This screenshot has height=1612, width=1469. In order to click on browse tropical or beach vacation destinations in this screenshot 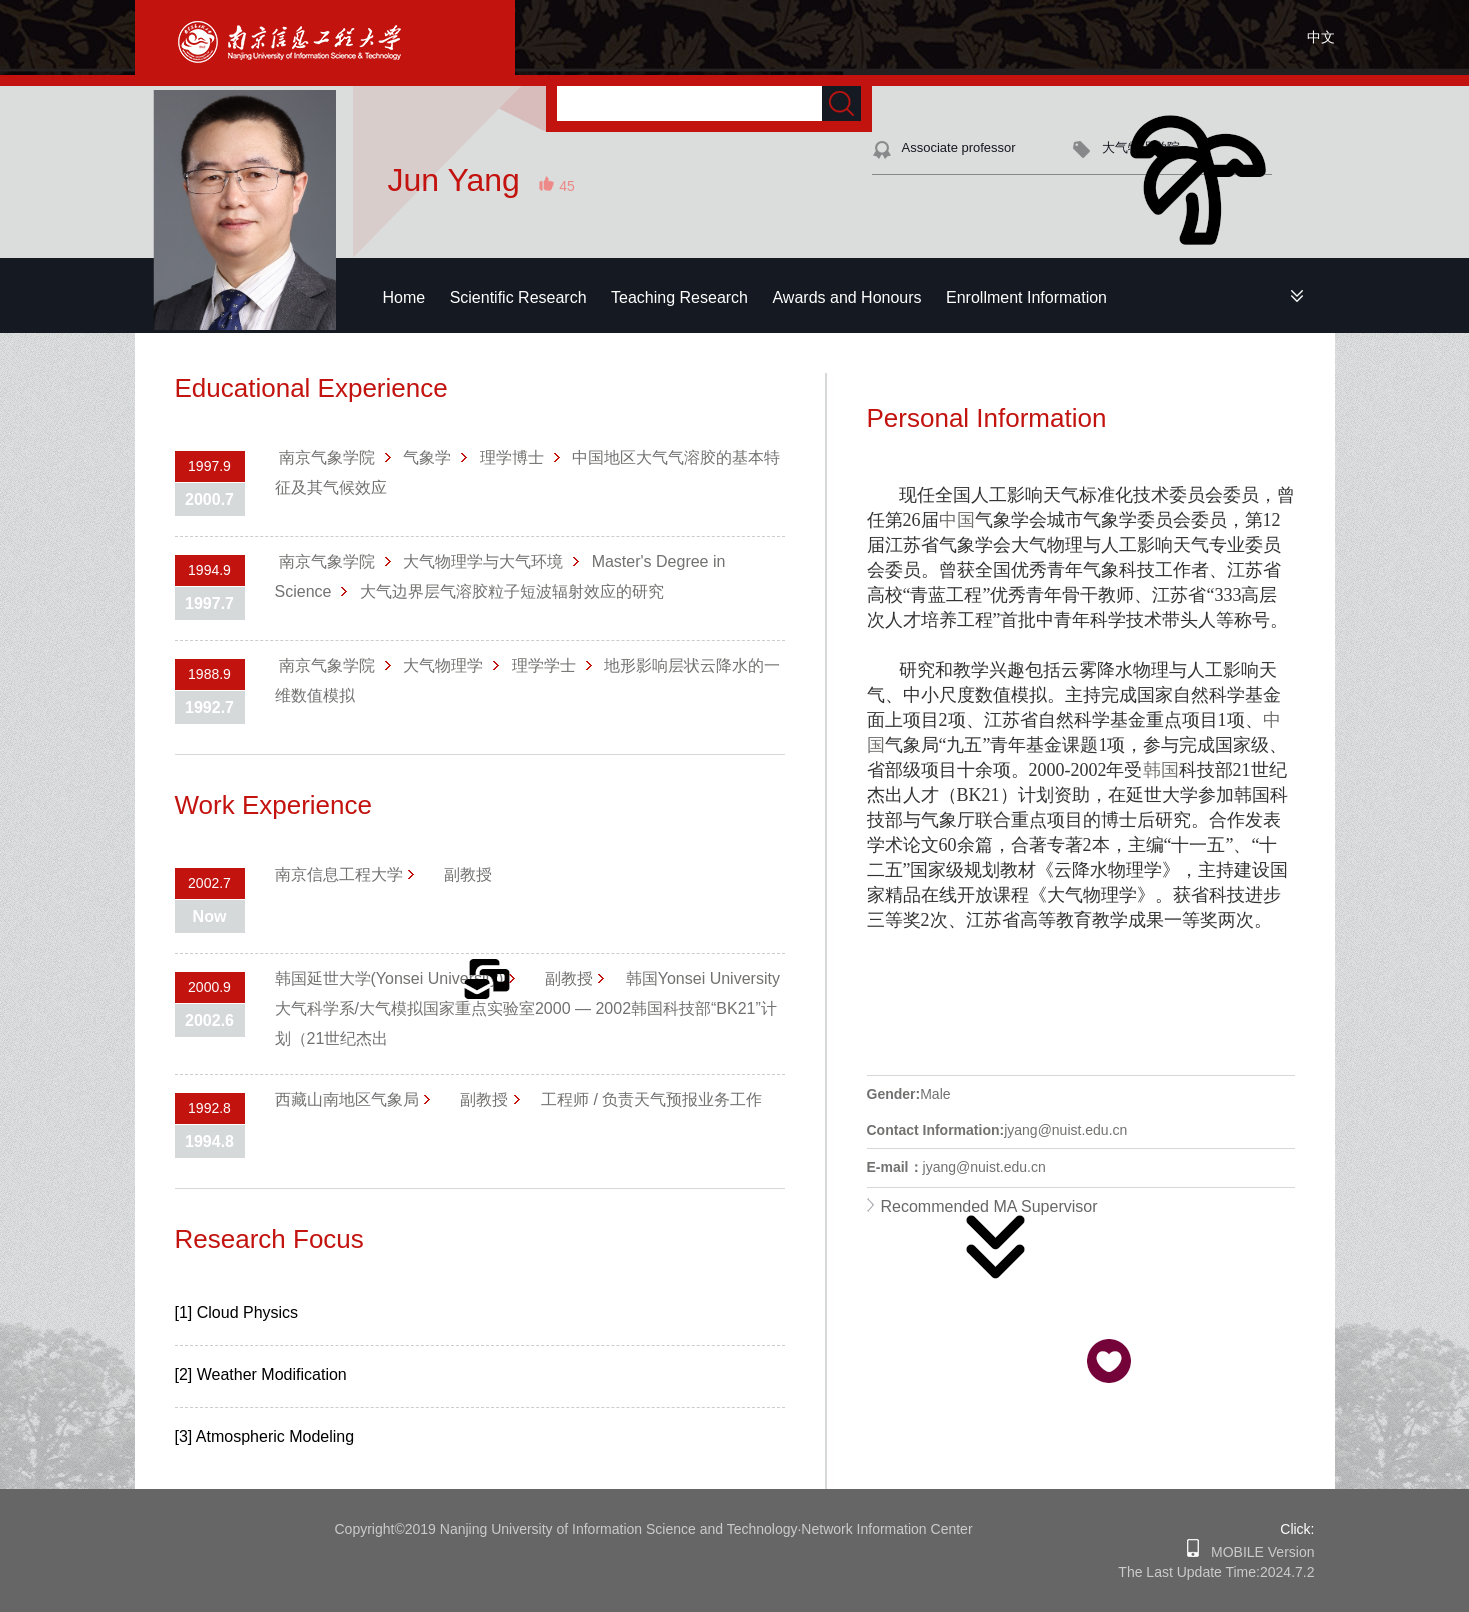, I will do `click(1198, 177)`.